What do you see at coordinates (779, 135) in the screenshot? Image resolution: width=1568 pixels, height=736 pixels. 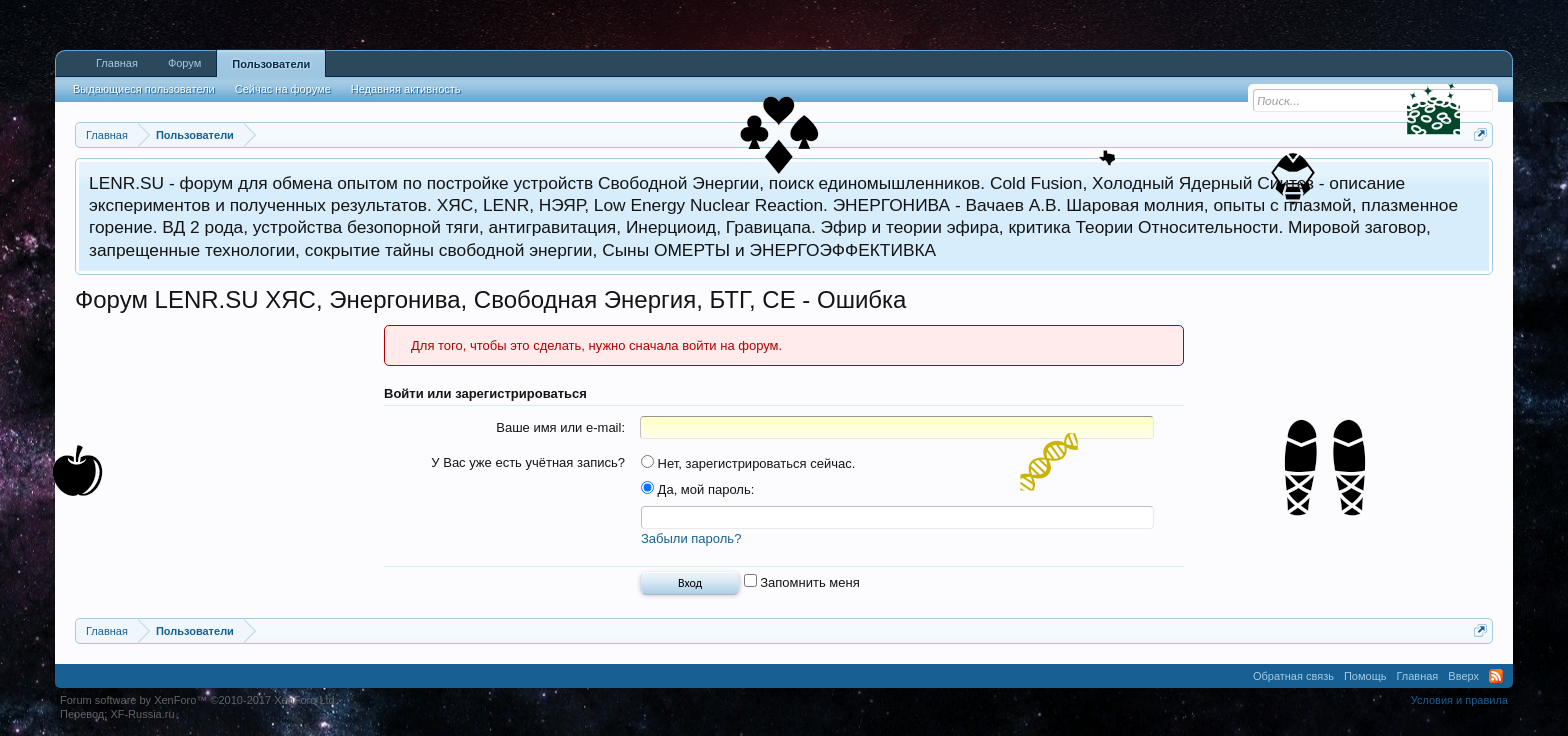 I see `access card games or poker section` at bounding box center [779, 135].